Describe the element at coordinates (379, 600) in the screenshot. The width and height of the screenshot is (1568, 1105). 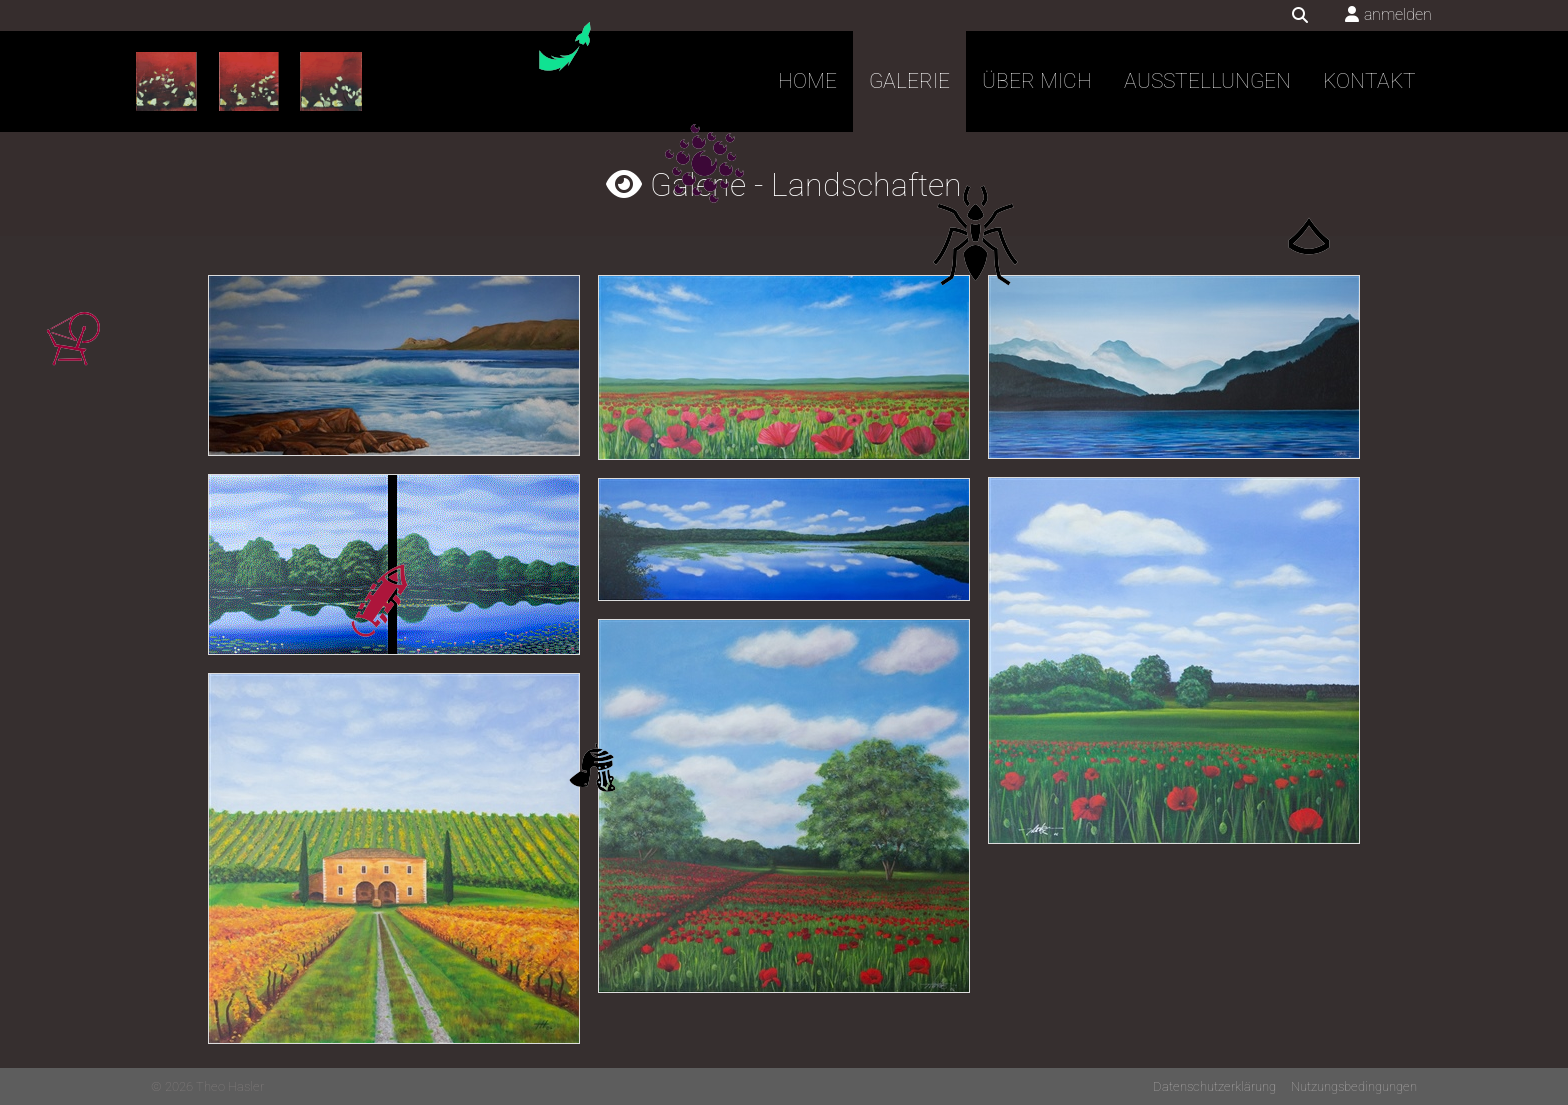
I see `equip arm armor or bracer item` at that location.